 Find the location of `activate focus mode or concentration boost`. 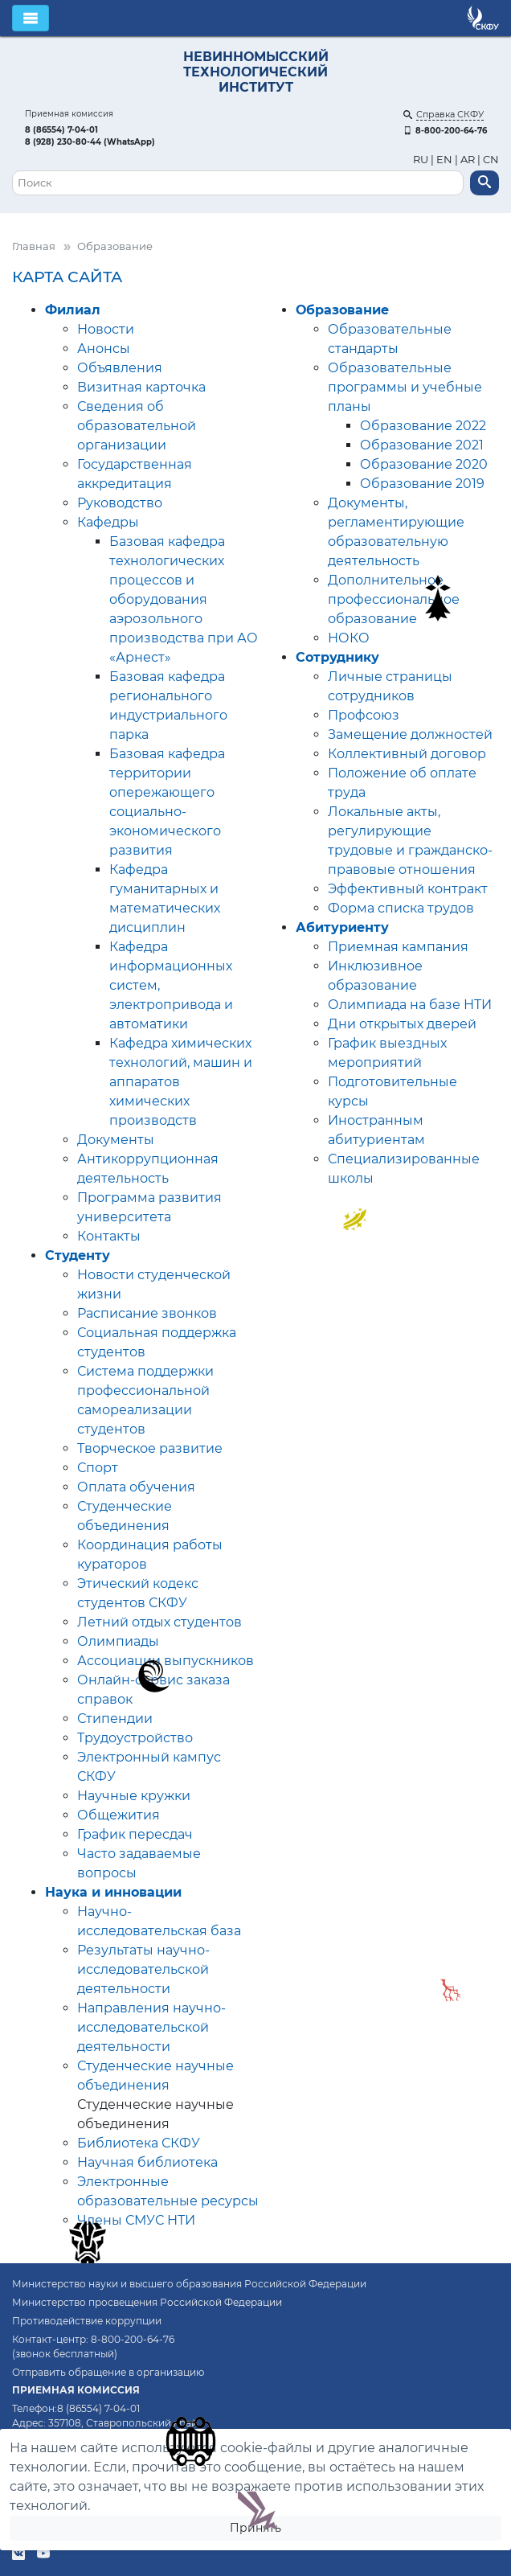

activate focus mode or concentration boost is located at coordinates (257, 2511).